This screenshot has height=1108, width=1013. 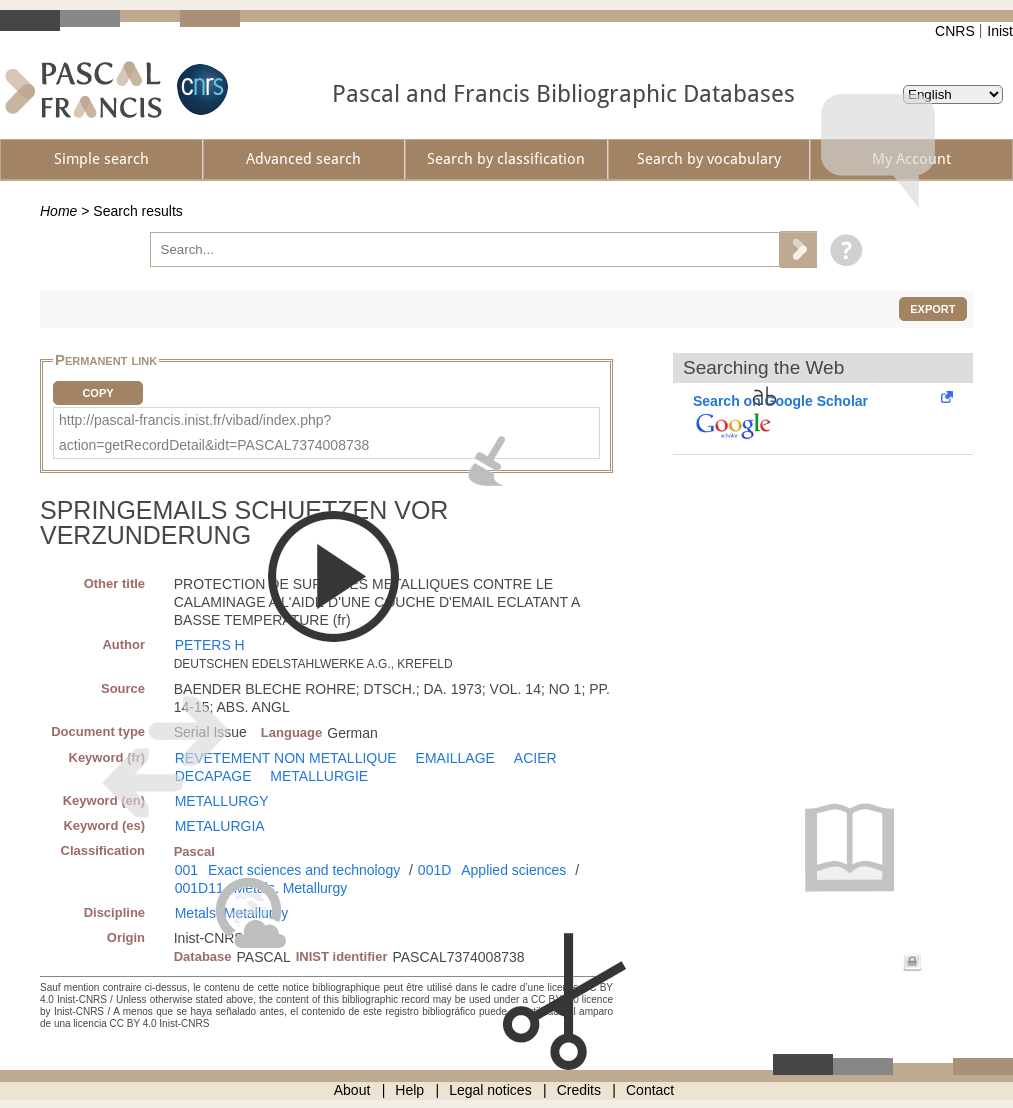 What do you see at coordinates (764, 396) in the screenshot?
I see `access font settings and preferences` at bounding box center [764, 396].